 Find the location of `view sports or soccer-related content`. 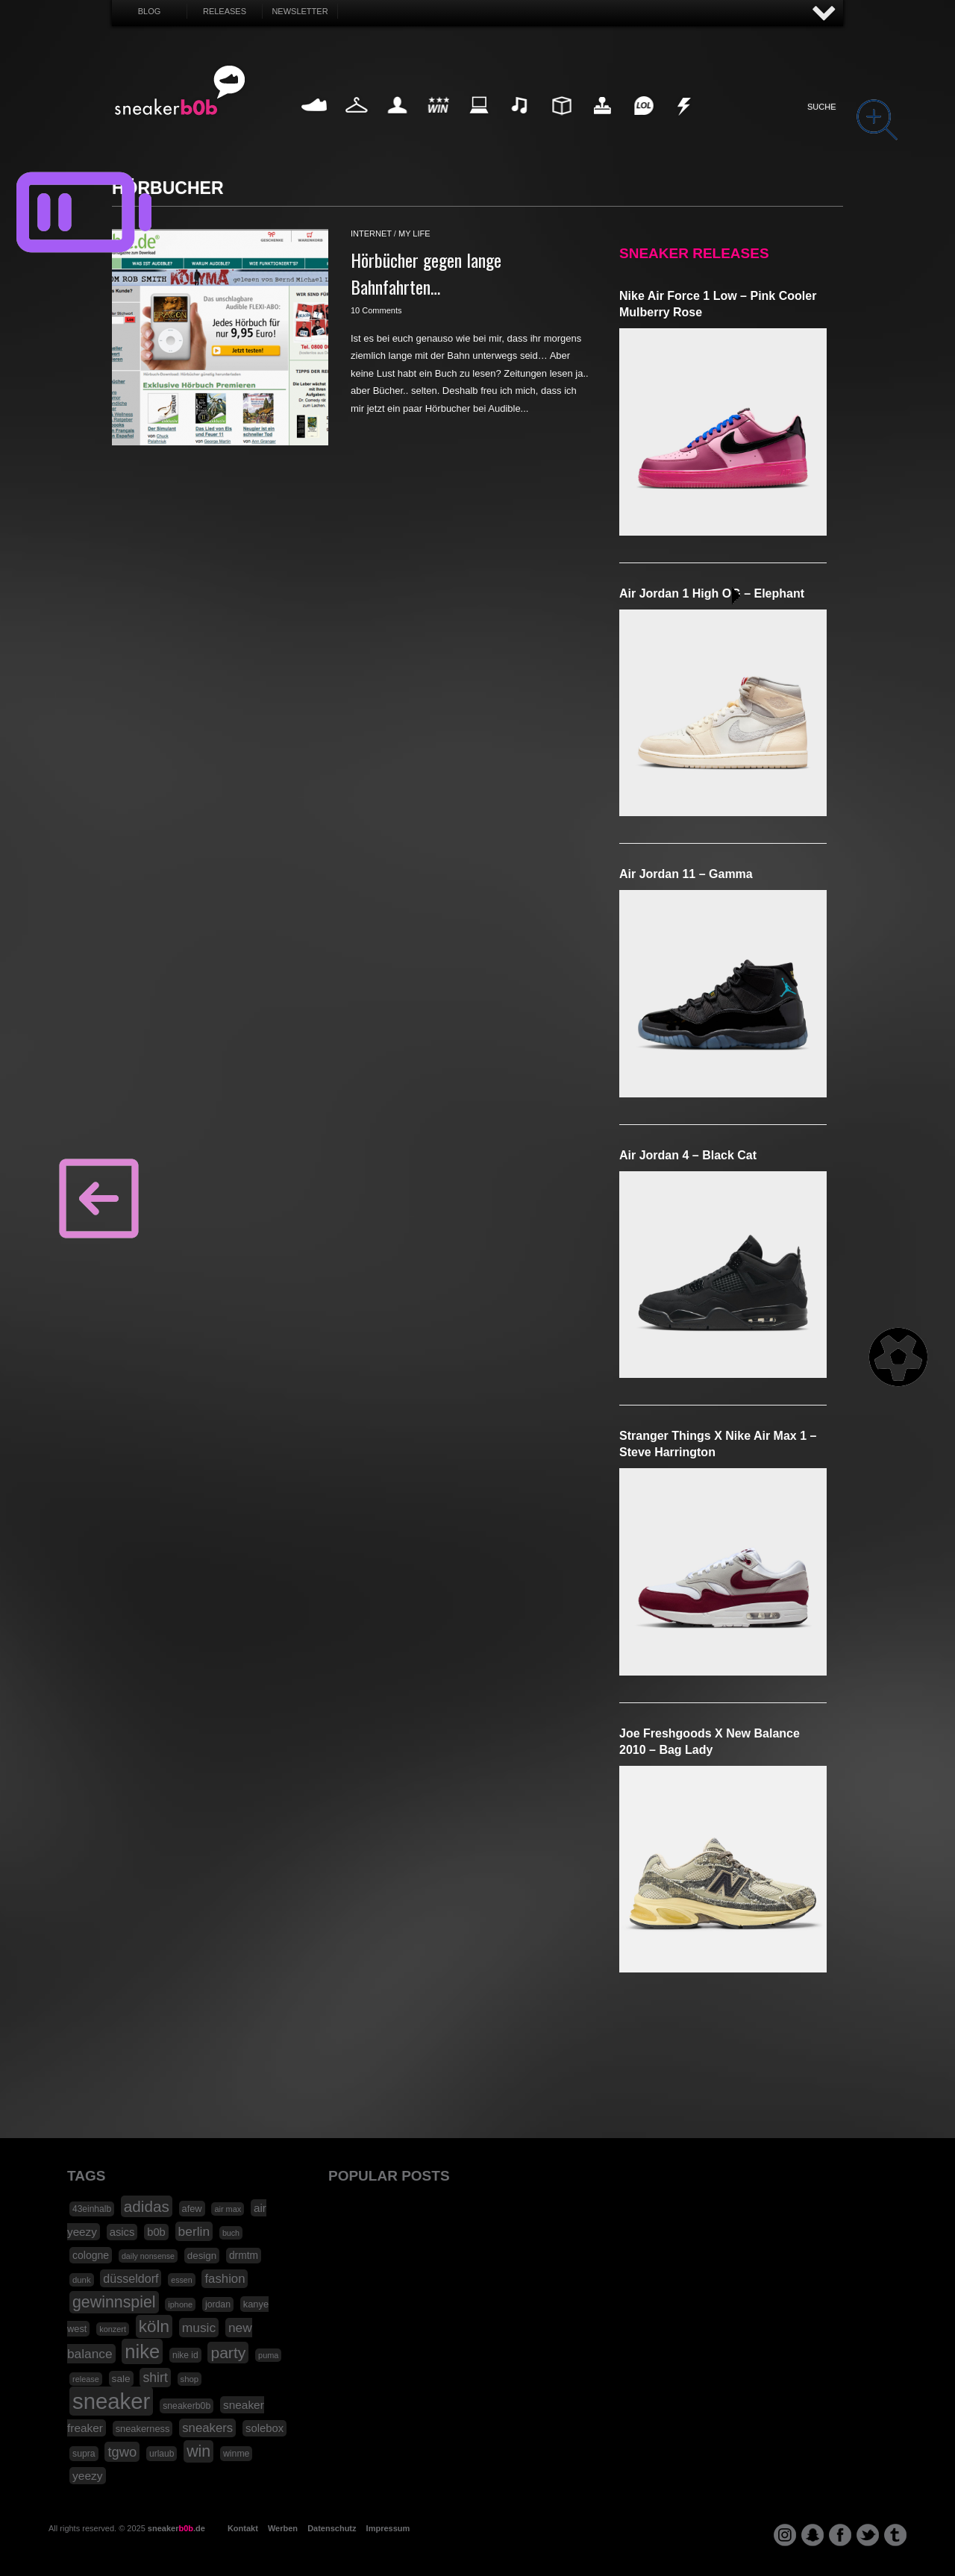

view sports or soccer-related content is located at coordinates (898, 1357).